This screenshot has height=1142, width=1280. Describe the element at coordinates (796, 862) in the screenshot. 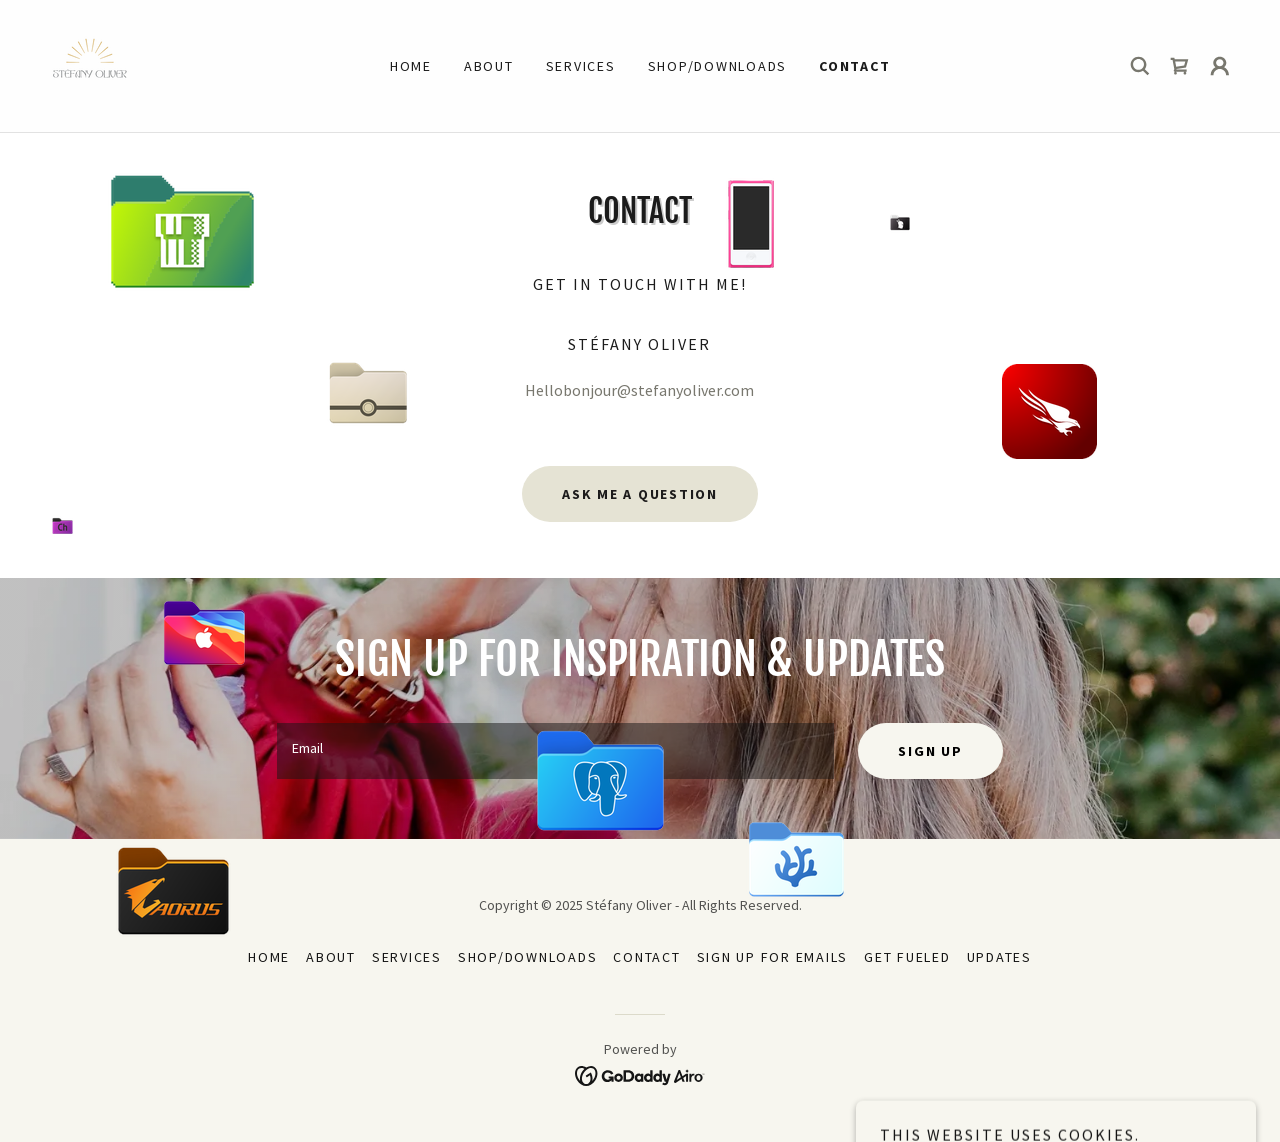

I see `folder containing VSCodium projects or files` at that location.